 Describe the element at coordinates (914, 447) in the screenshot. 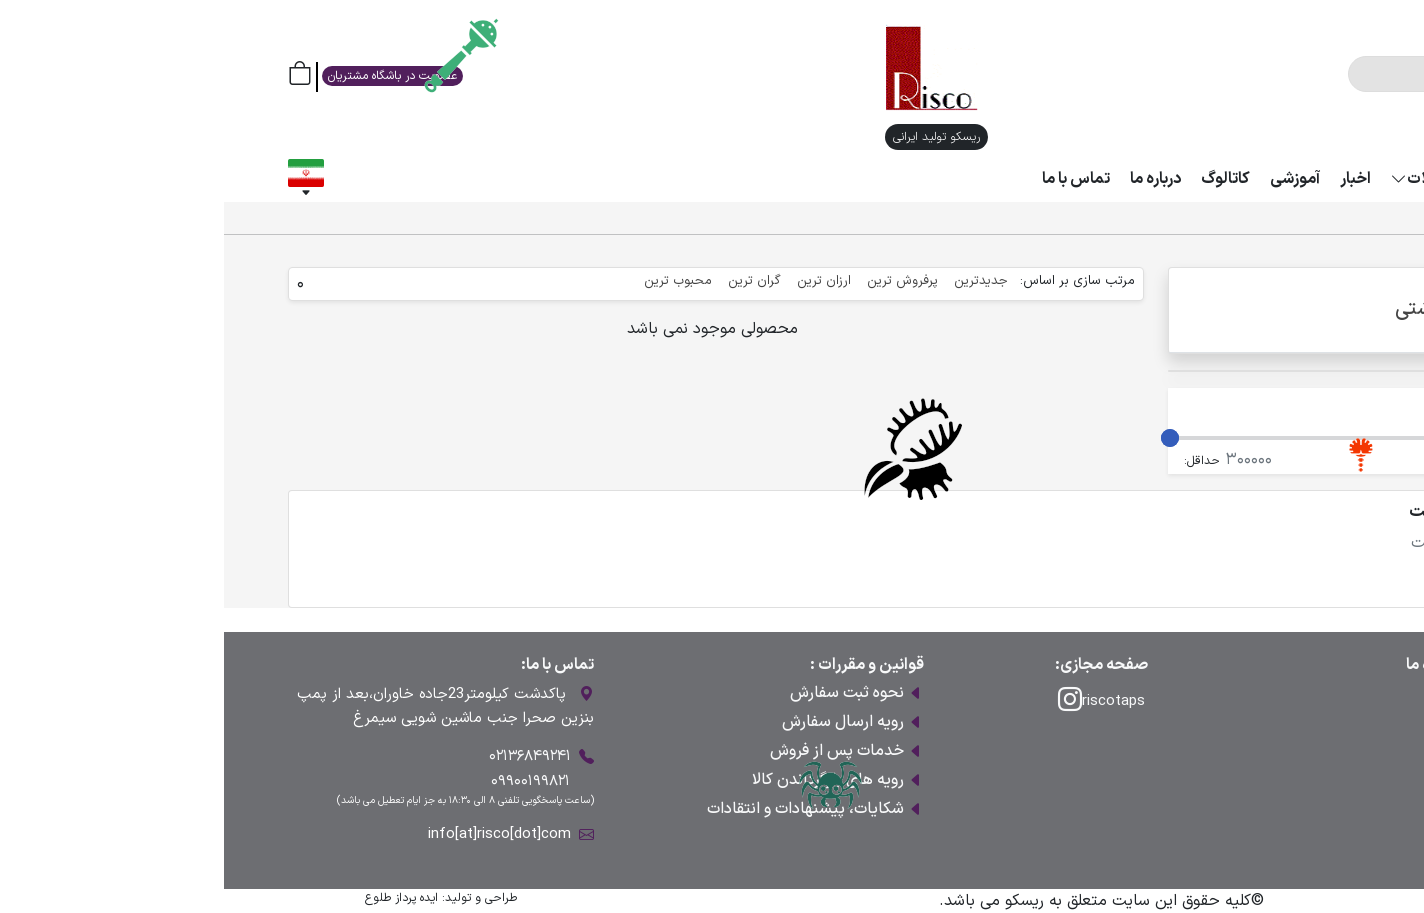

I see `venus flytrap plant icon for a nature or botany game` at that location.